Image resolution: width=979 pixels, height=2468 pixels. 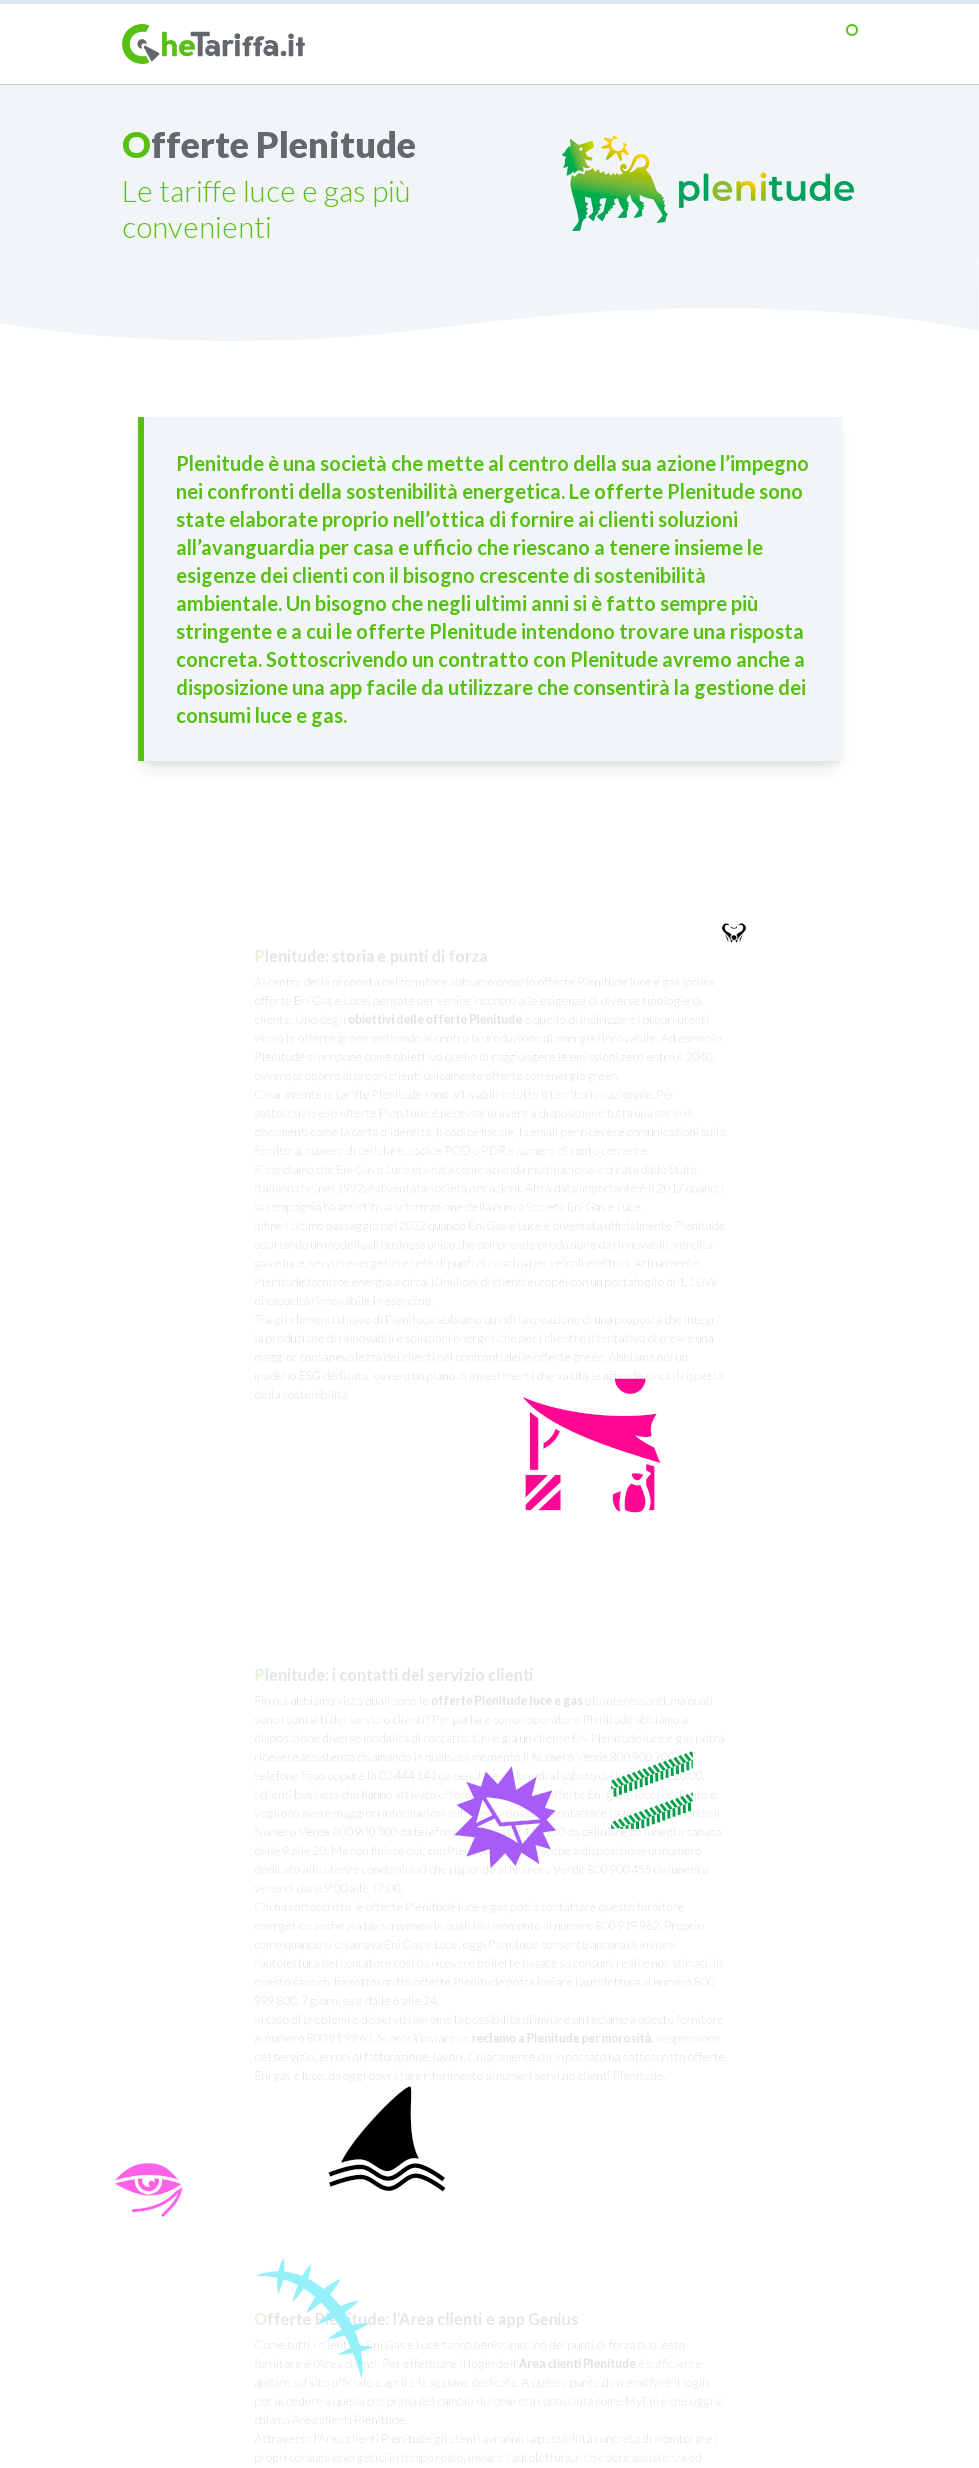 What do you see at coordinates (734, 933) in the screenshot?
I see `view jewelry or accessories inventory` at bounding box center [734, 933].